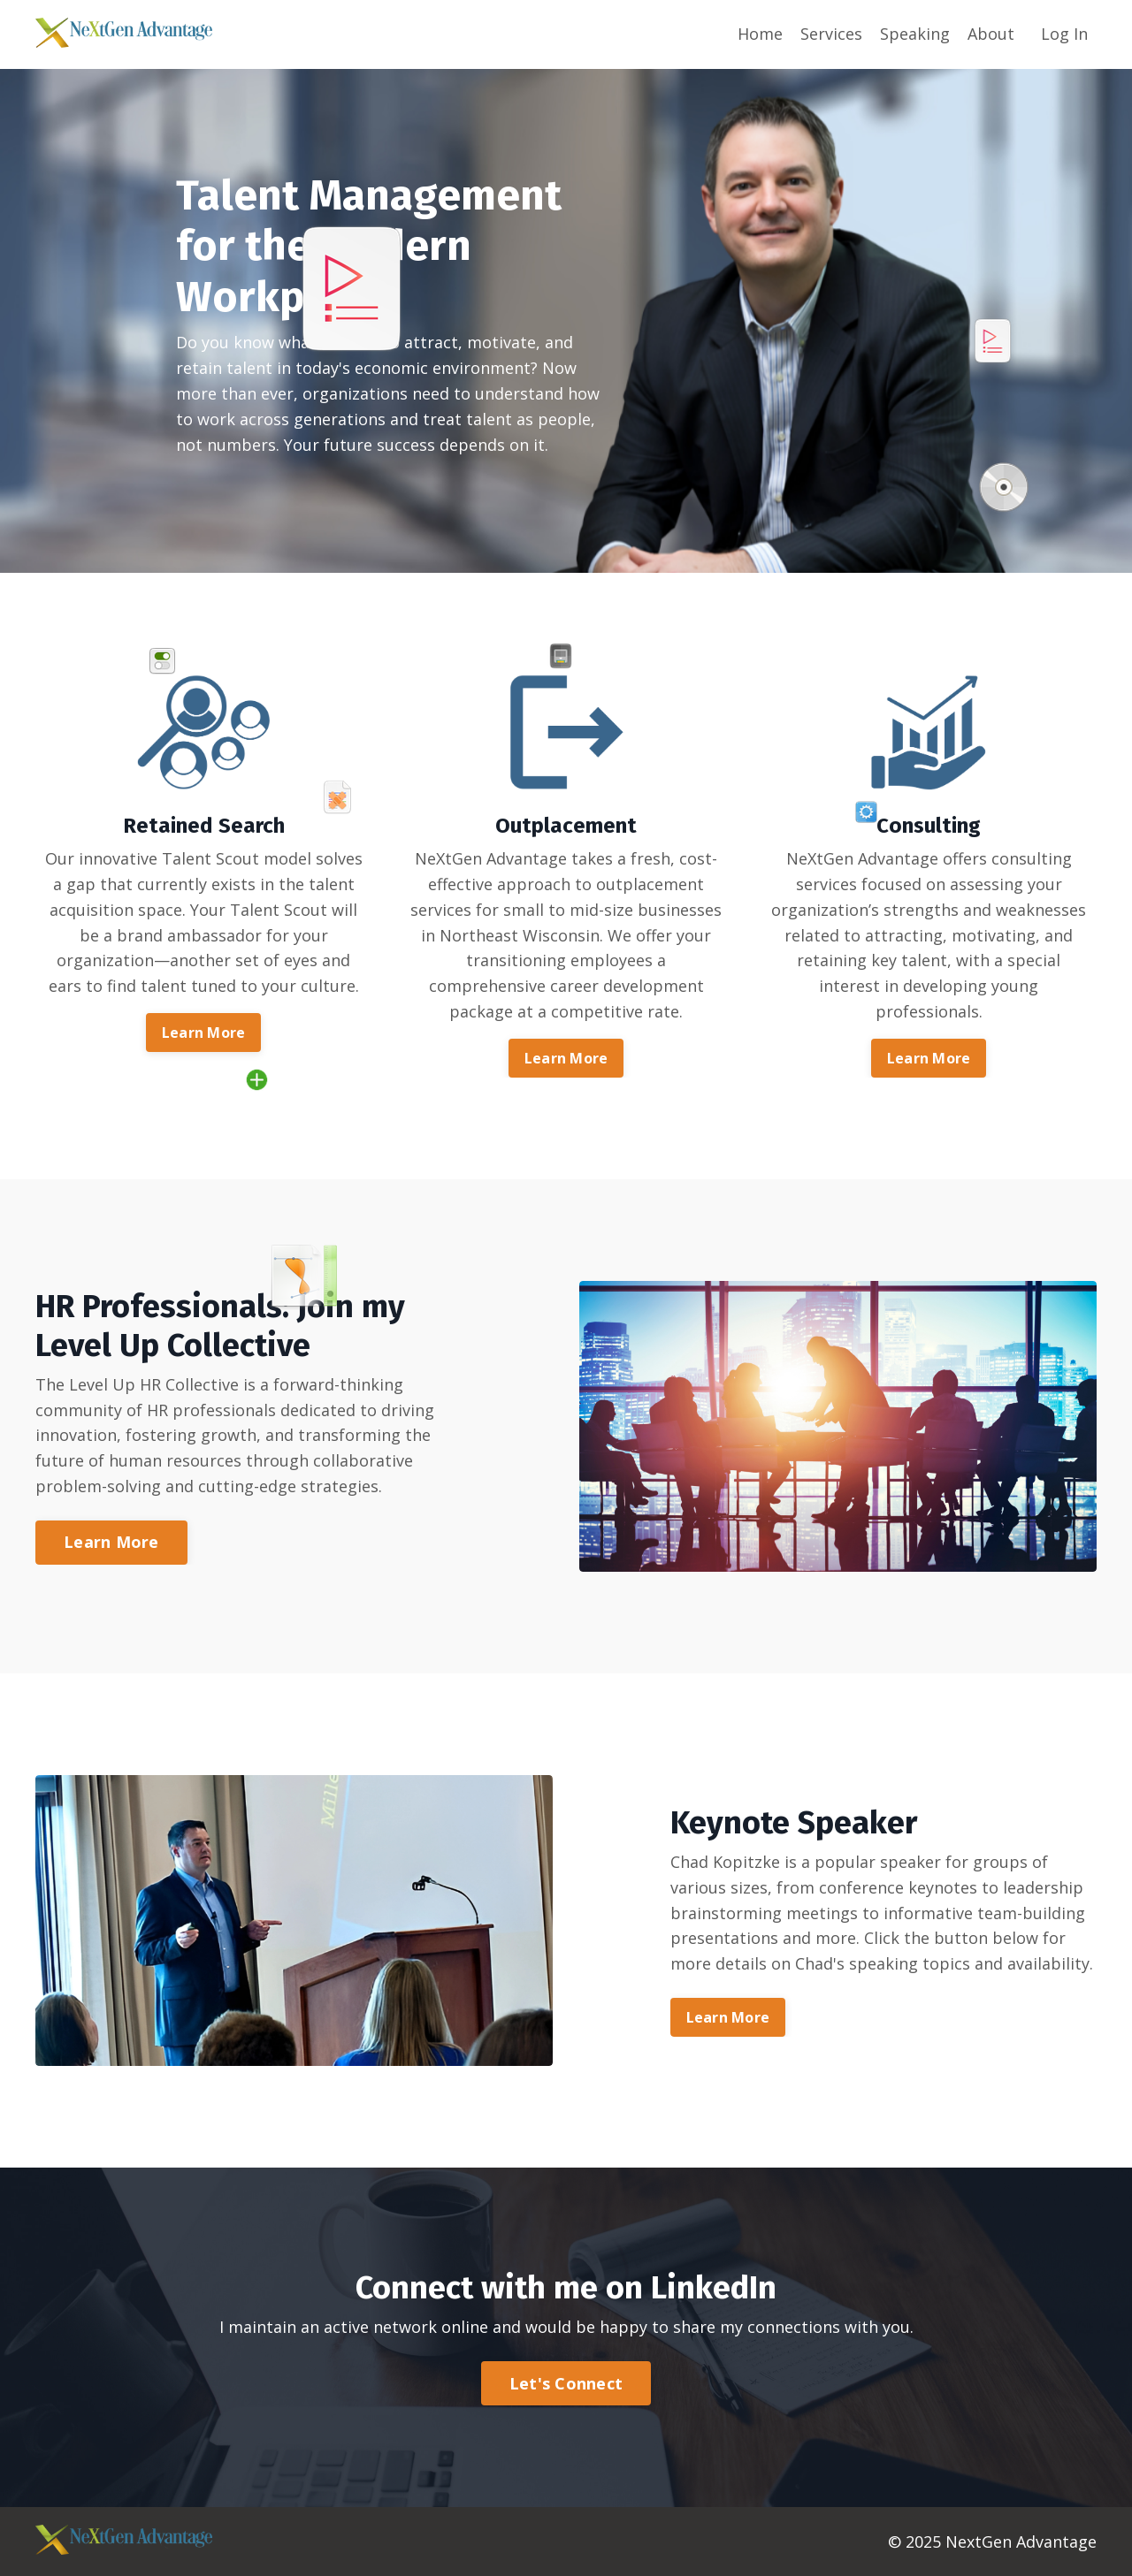  Describe the element at coordinates (303, 1276) in the screenshot. I see `a vector drawing or illustration template file` at that location.